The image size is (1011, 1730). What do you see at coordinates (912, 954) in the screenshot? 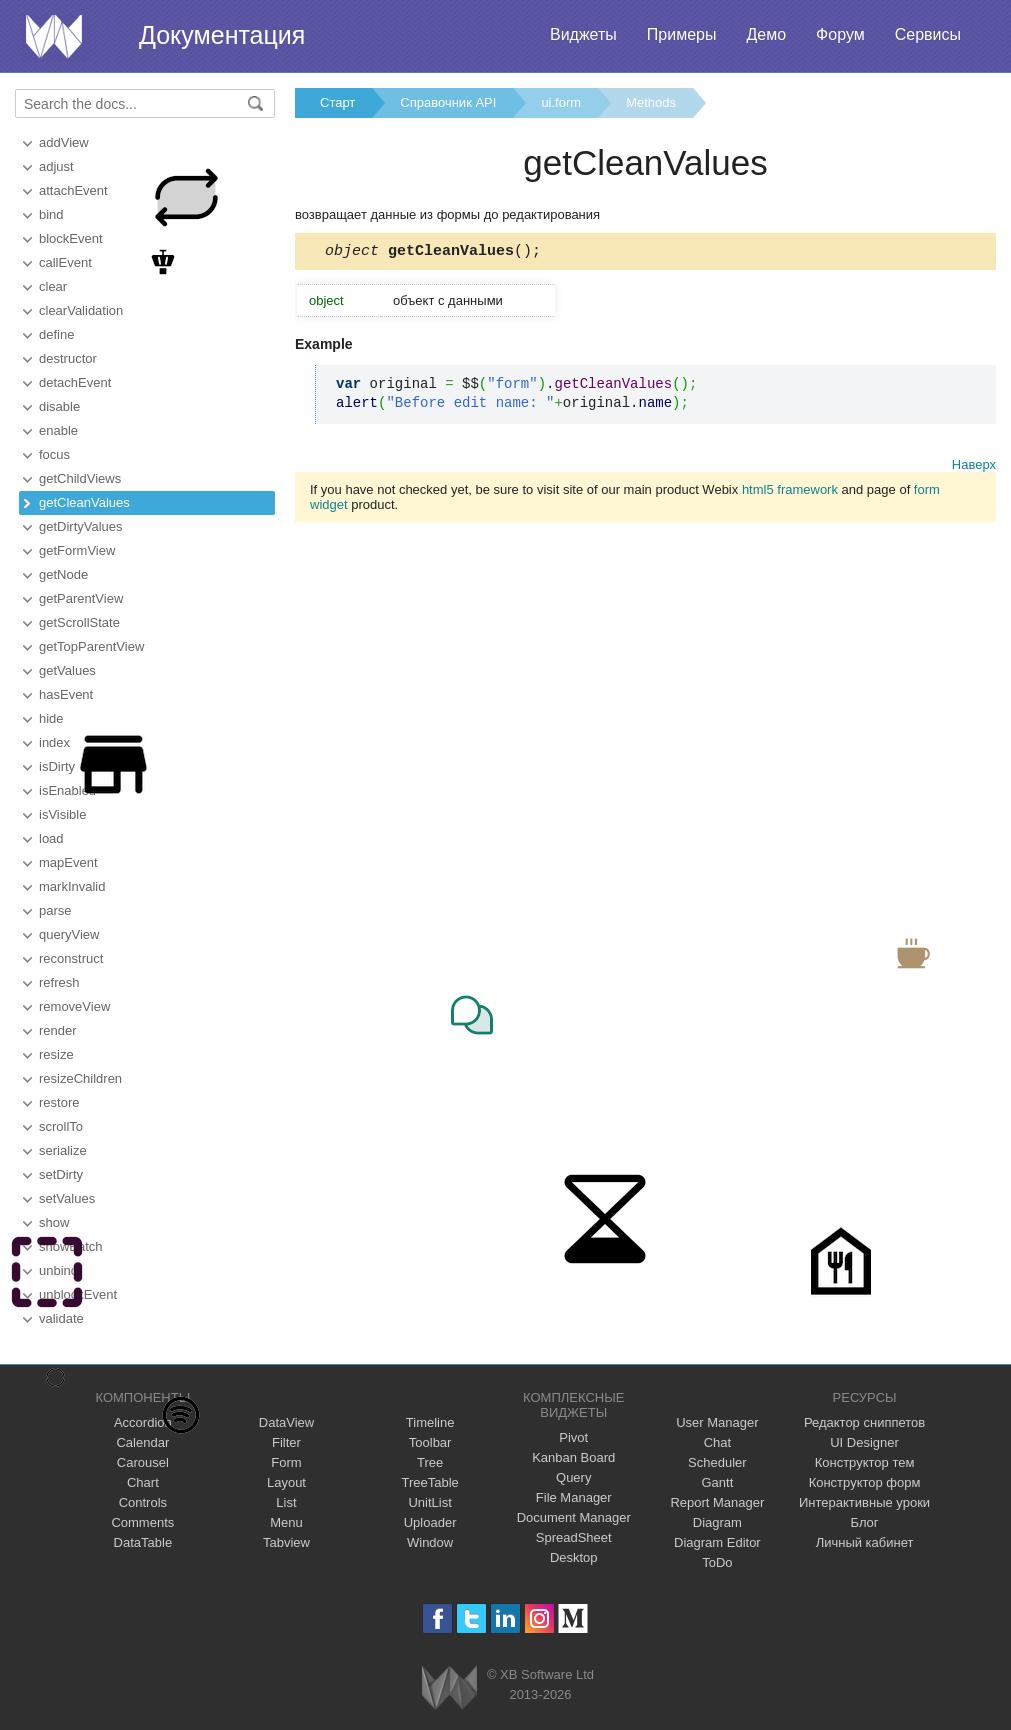
I see `find nearby coffee shops or cafés` at bounding box center [912, 954].